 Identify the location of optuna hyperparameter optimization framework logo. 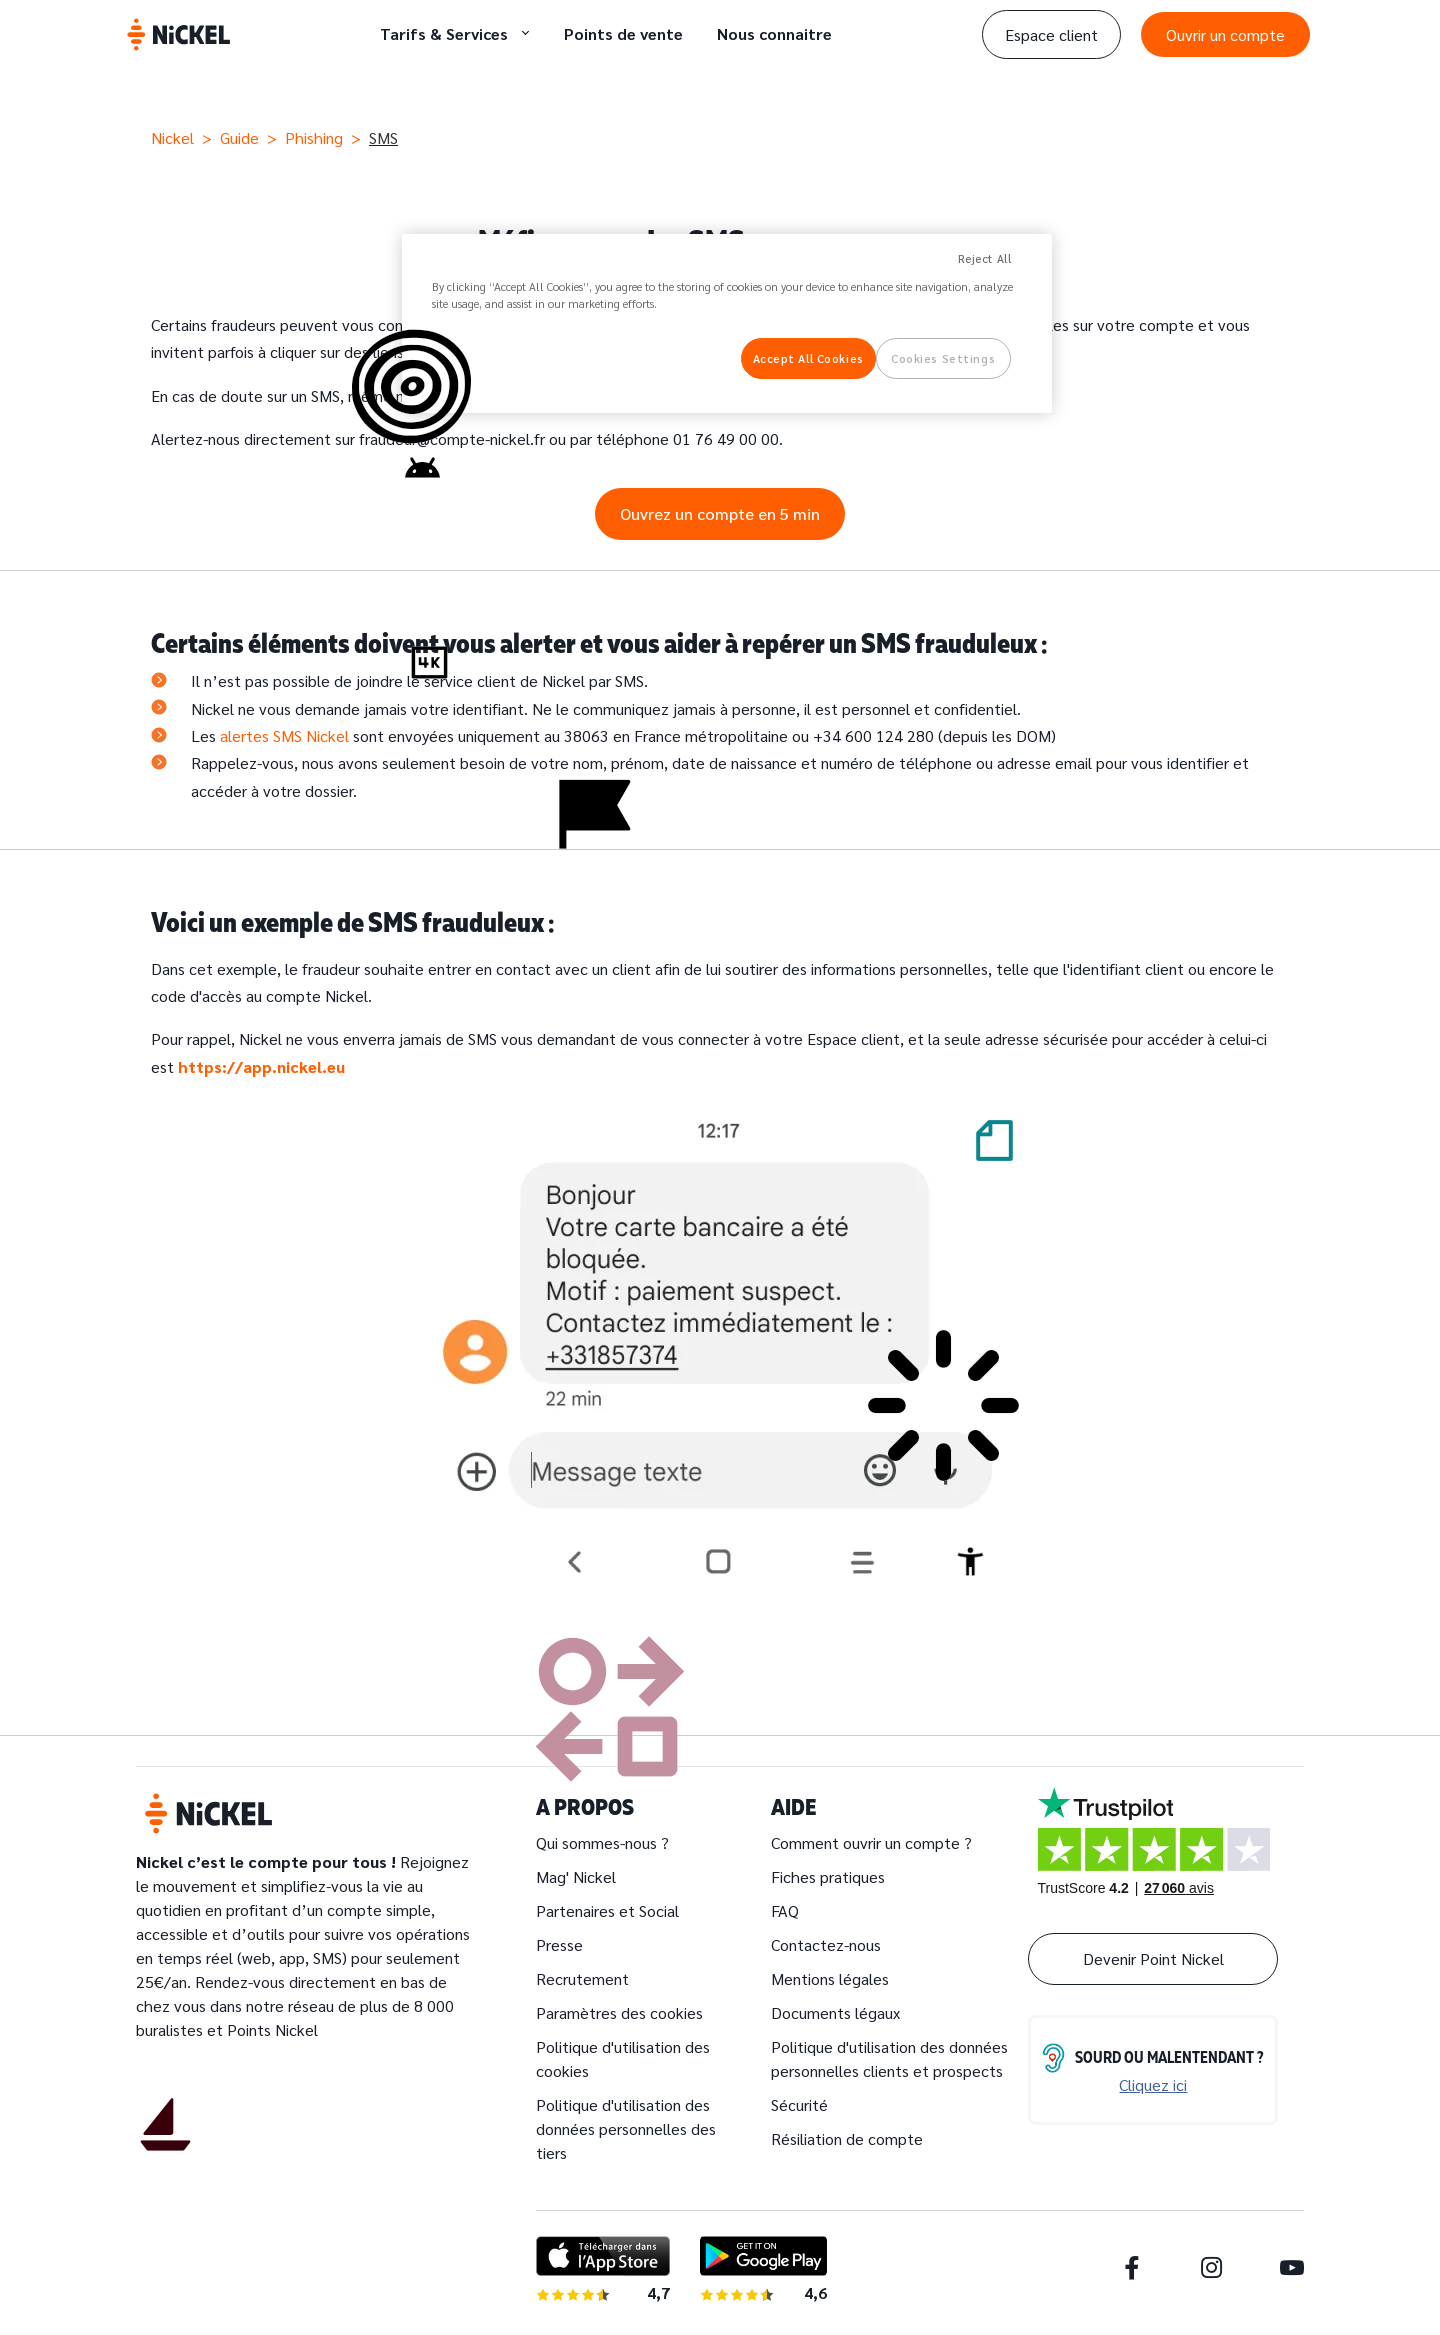
(411, 386).